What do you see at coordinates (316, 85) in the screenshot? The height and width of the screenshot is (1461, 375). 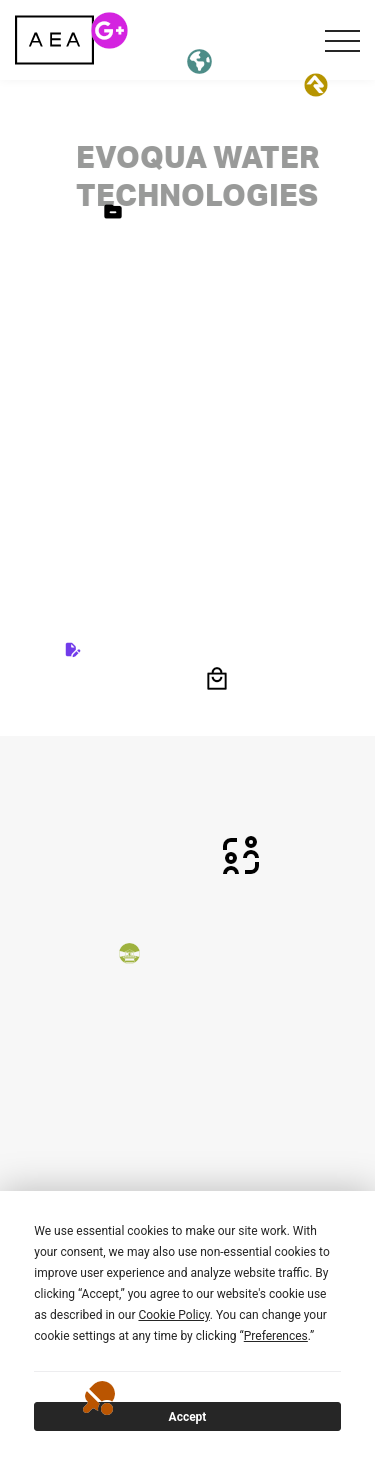 I see `open Rock RMS church management app` at bounding box center [316, 85].